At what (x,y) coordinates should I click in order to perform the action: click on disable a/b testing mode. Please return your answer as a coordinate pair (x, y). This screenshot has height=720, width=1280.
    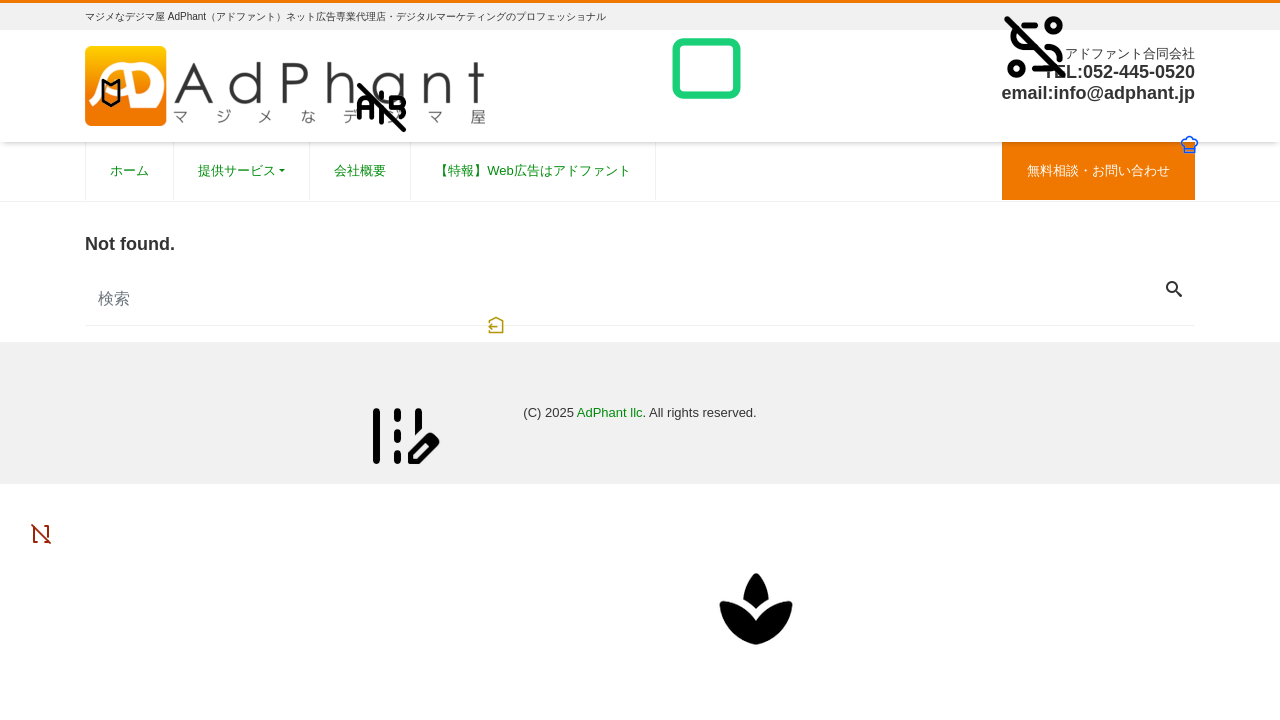
    Looking at the image, I should click on (381, 107).